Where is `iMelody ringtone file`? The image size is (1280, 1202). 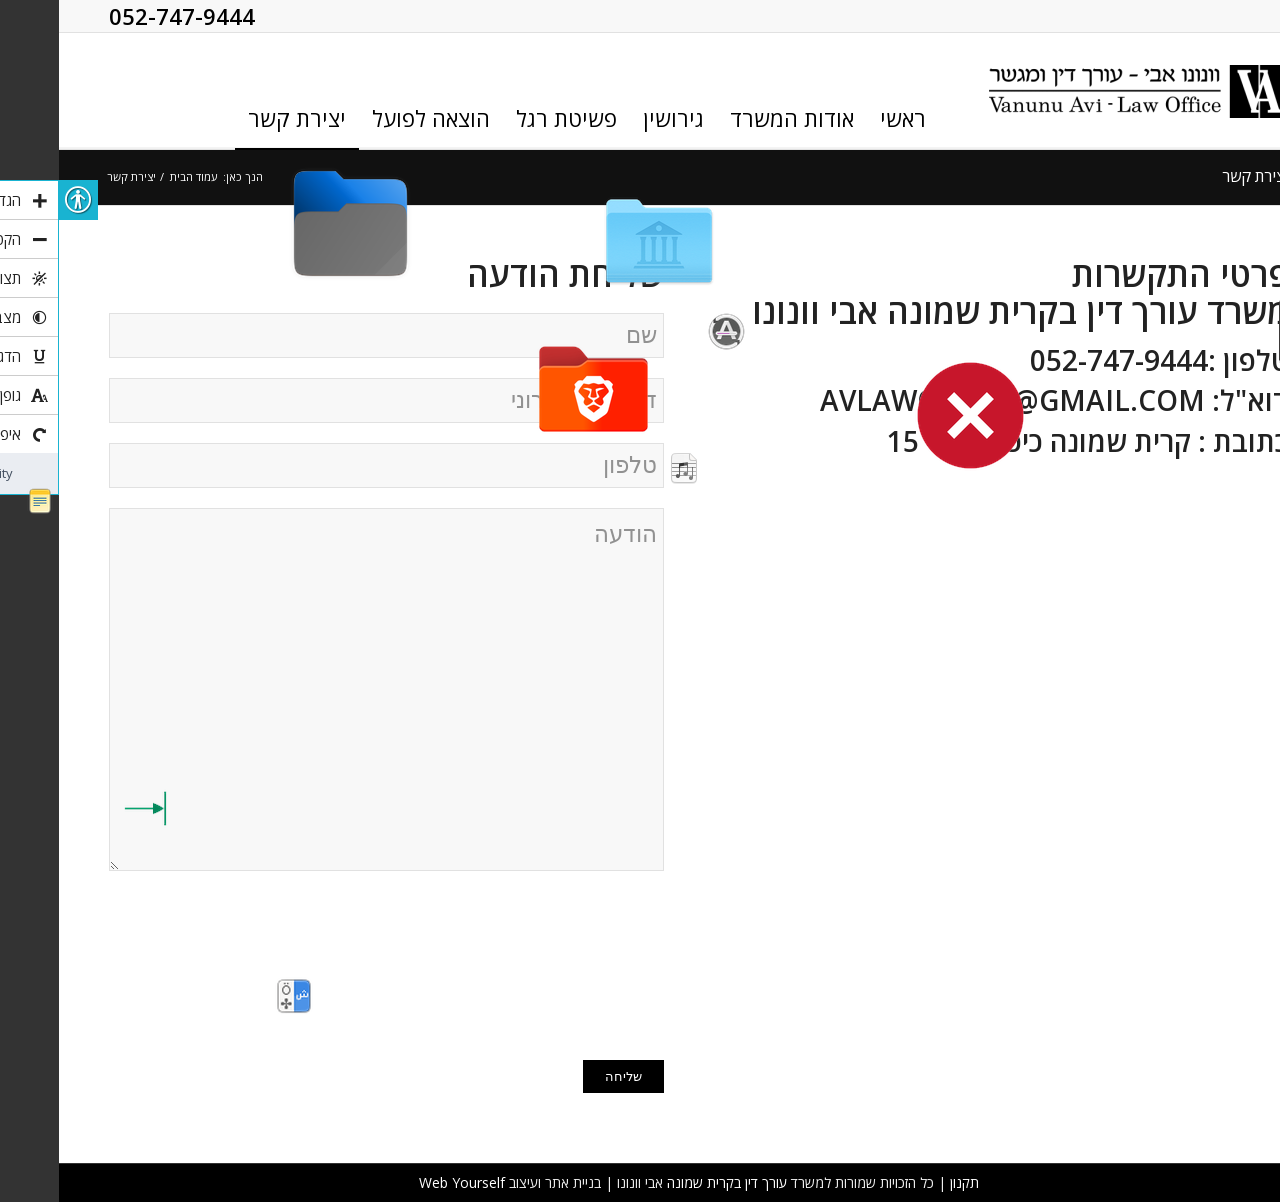 iMelody ringtone file is located at coordinates (684, 468).